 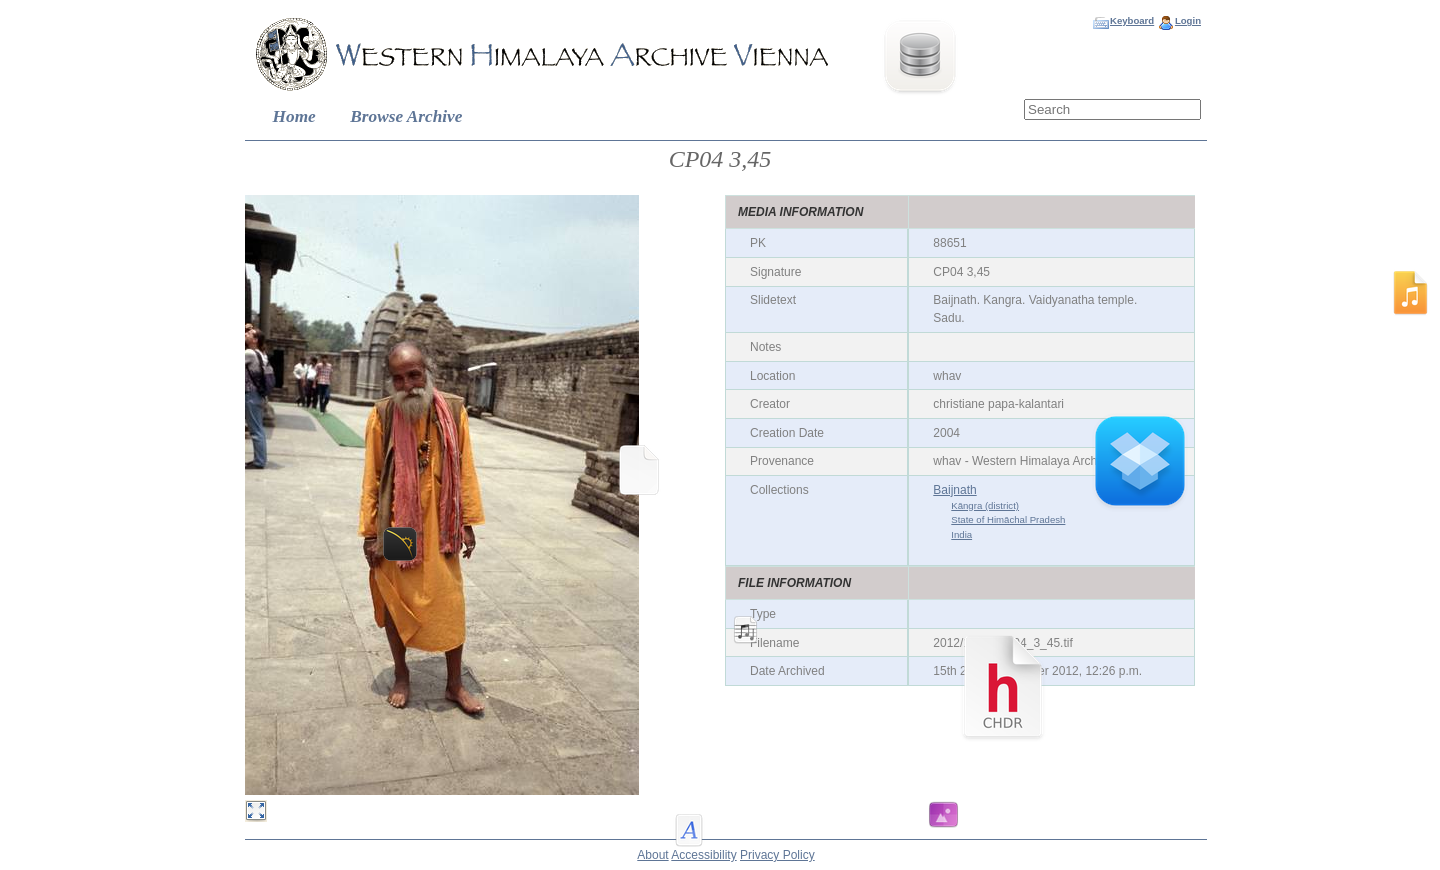 I want to click on a C/C++ header file (.h), so click(x=1003, y=688).